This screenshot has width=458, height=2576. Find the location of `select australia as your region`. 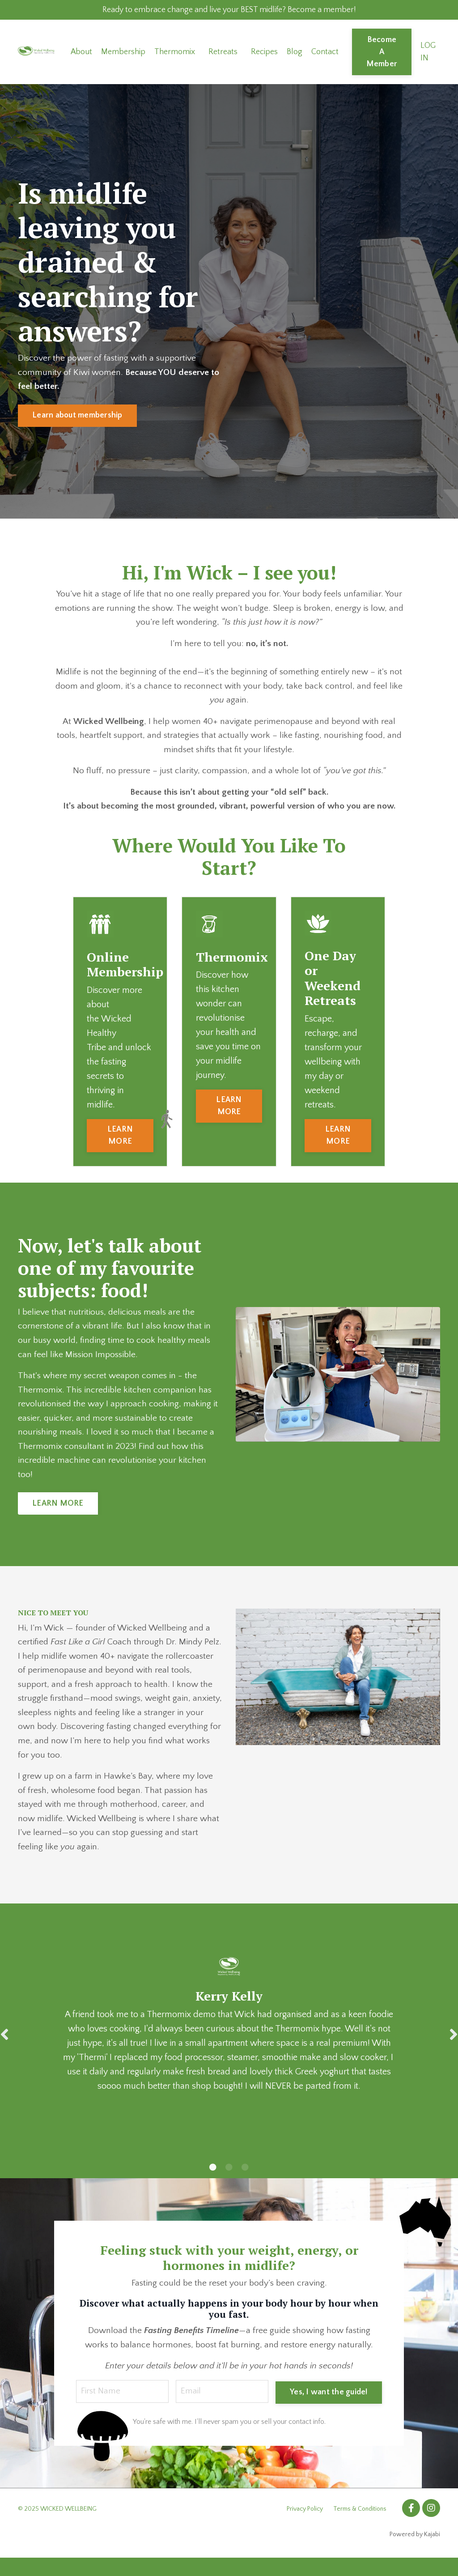

select australia as your region is located at coordinates (425, 2221).